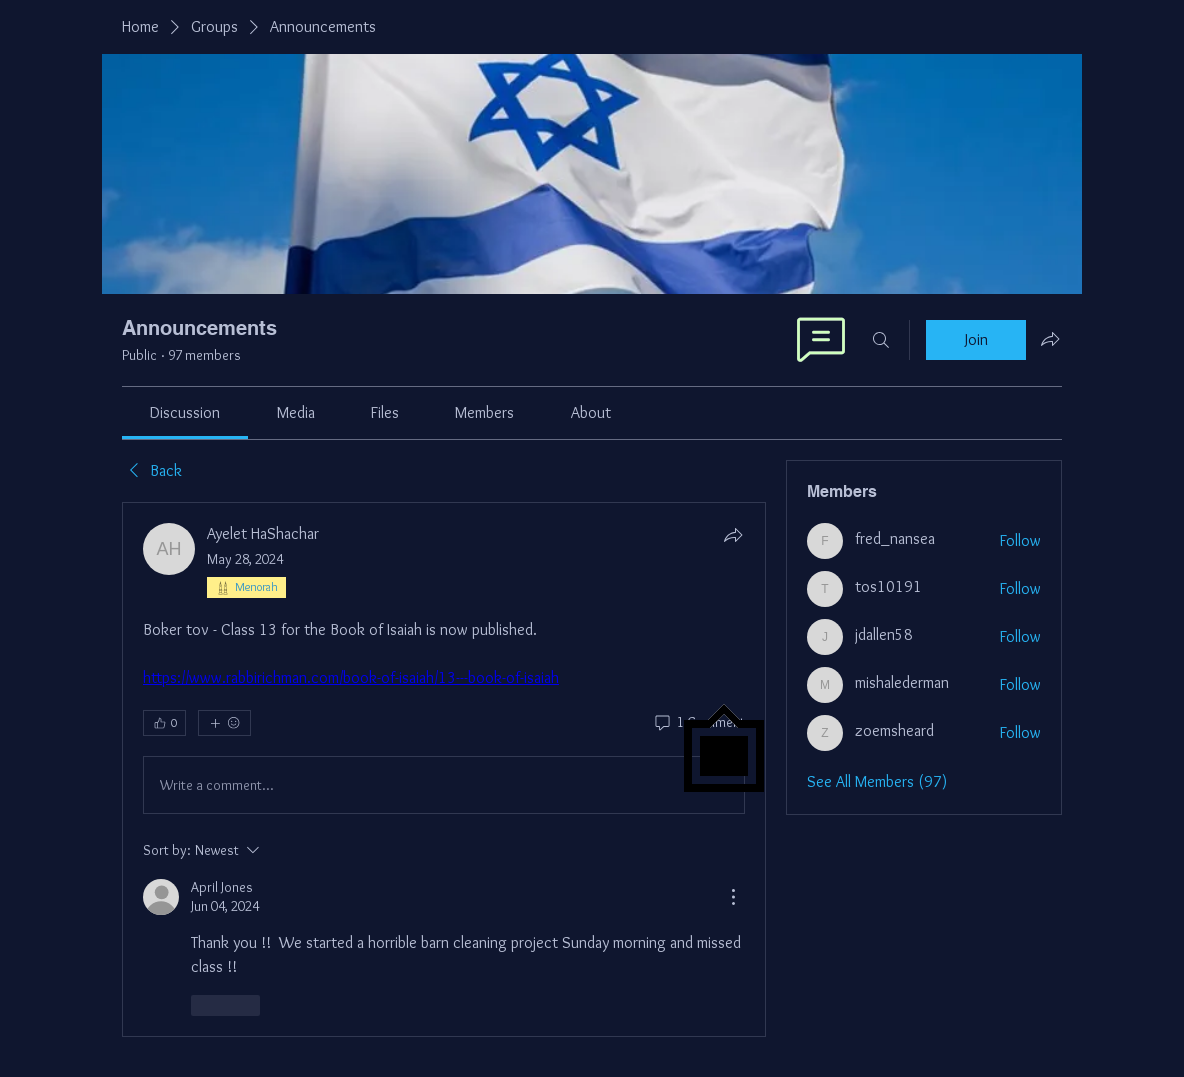 The image size is (1184, 1077). Describe the element at coordinates (724, 752) in the screenshot. I see `view photo frame options` at that location.